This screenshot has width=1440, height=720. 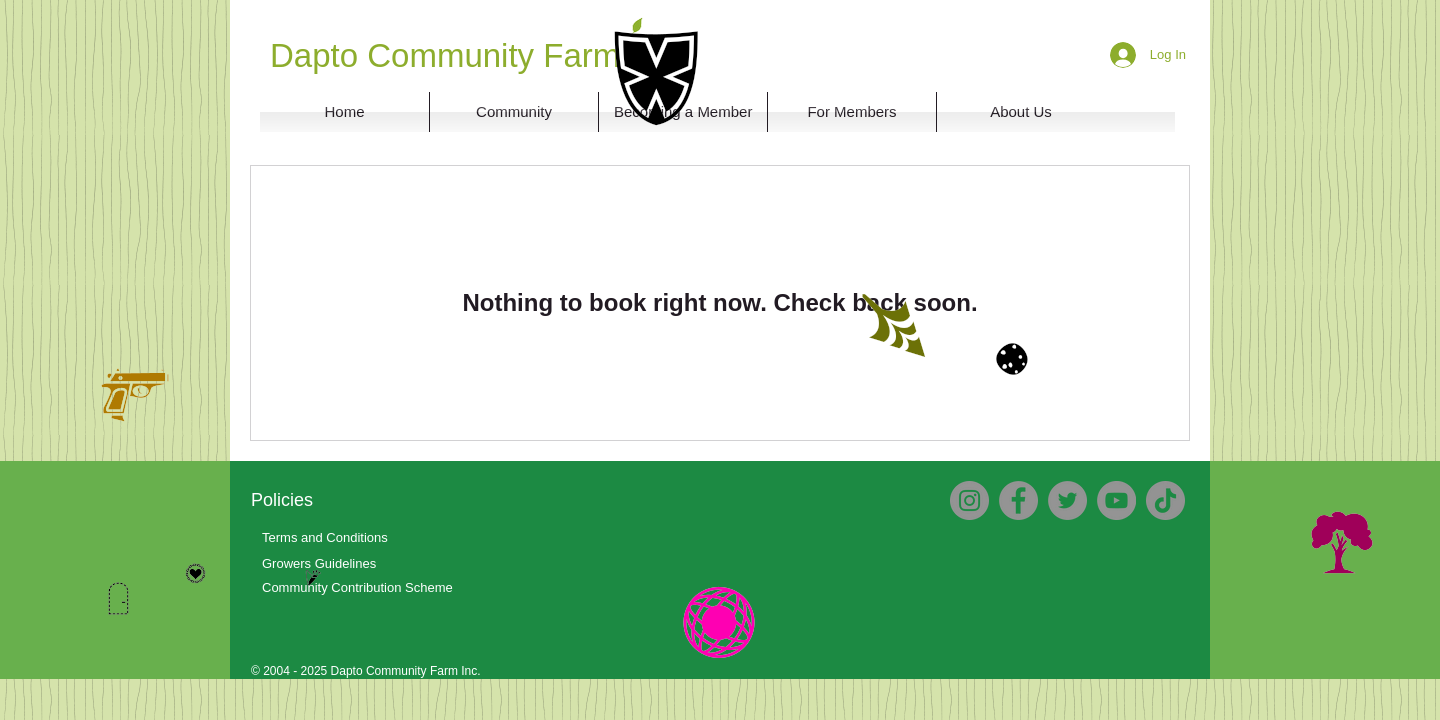 I want to click on launch projectile weapon in game, so click(x=894, y=326).